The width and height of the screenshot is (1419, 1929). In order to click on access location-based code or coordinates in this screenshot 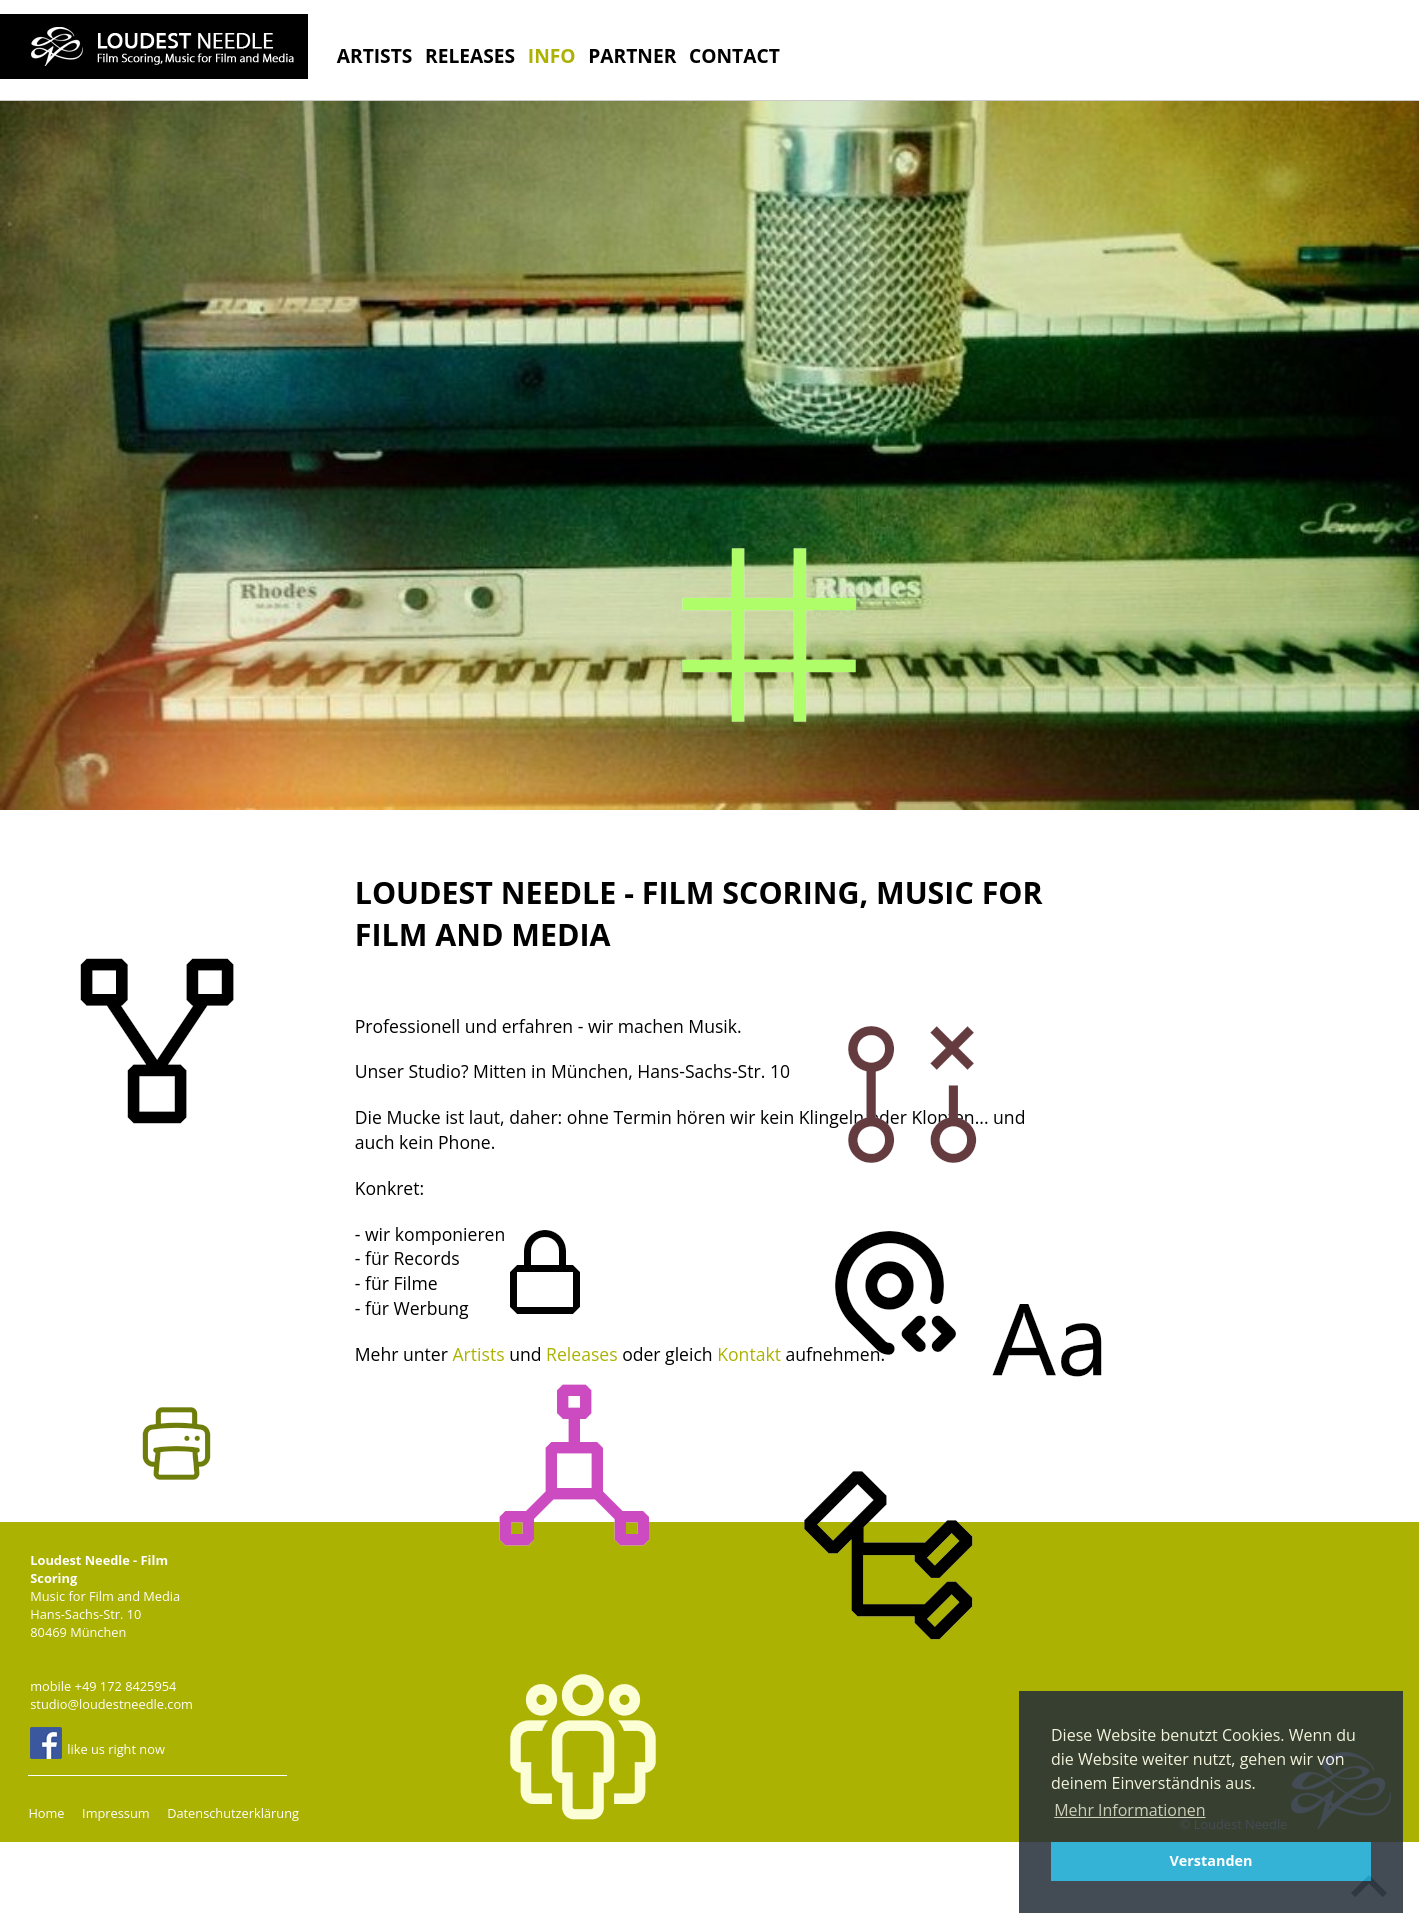, I will do `click(889, 1291)`.